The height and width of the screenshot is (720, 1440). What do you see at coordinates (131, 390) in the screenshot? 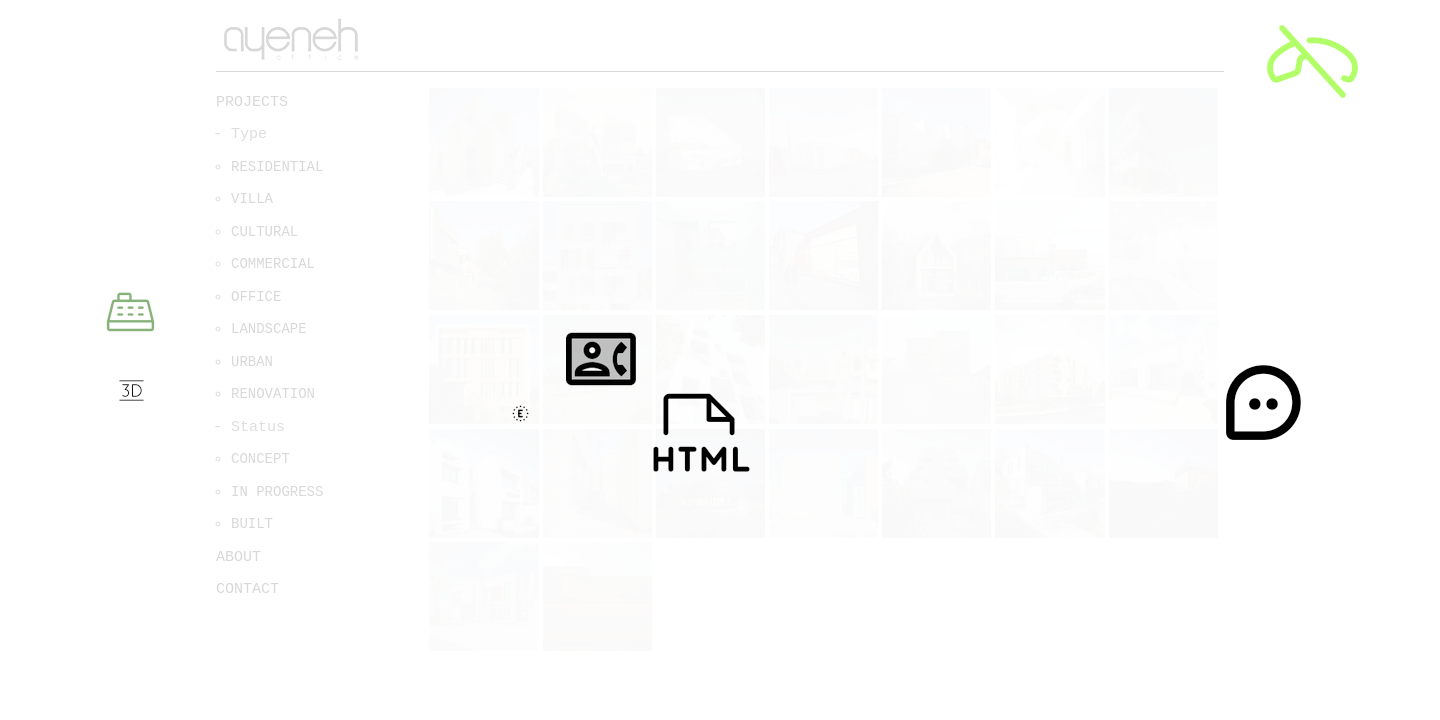
I see `toggle 3D view mode` at bounding box center [131, 390].